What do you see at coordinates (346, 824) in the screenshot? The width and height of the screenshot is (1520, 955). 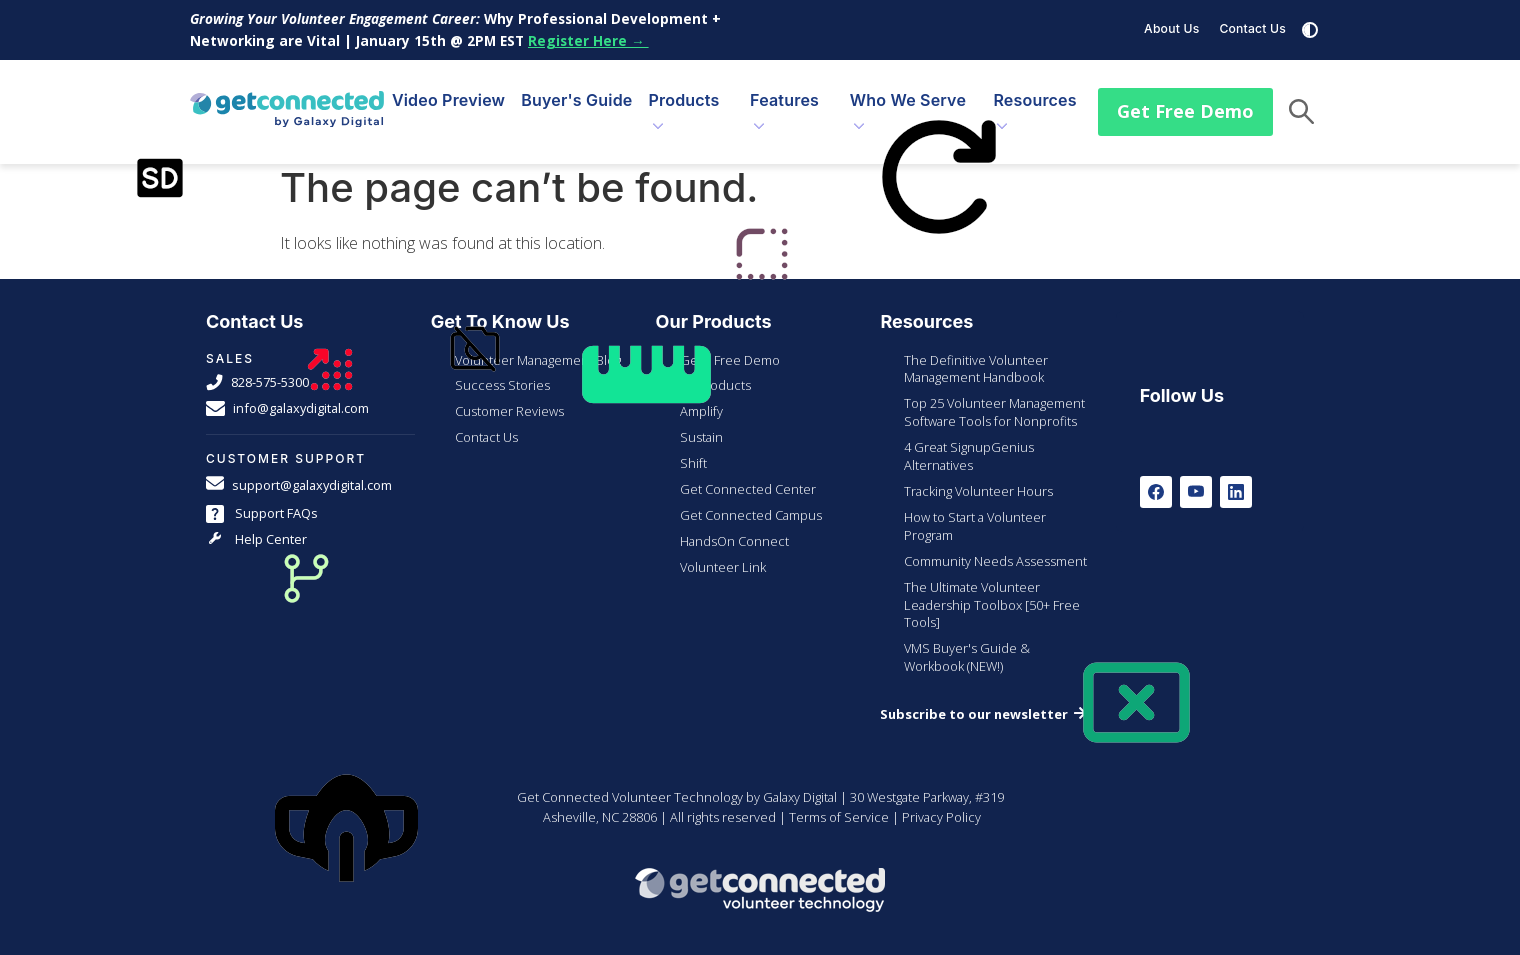 I see `indicates respiratory protection or ventilator equipment` at bounding box center [346, 824].